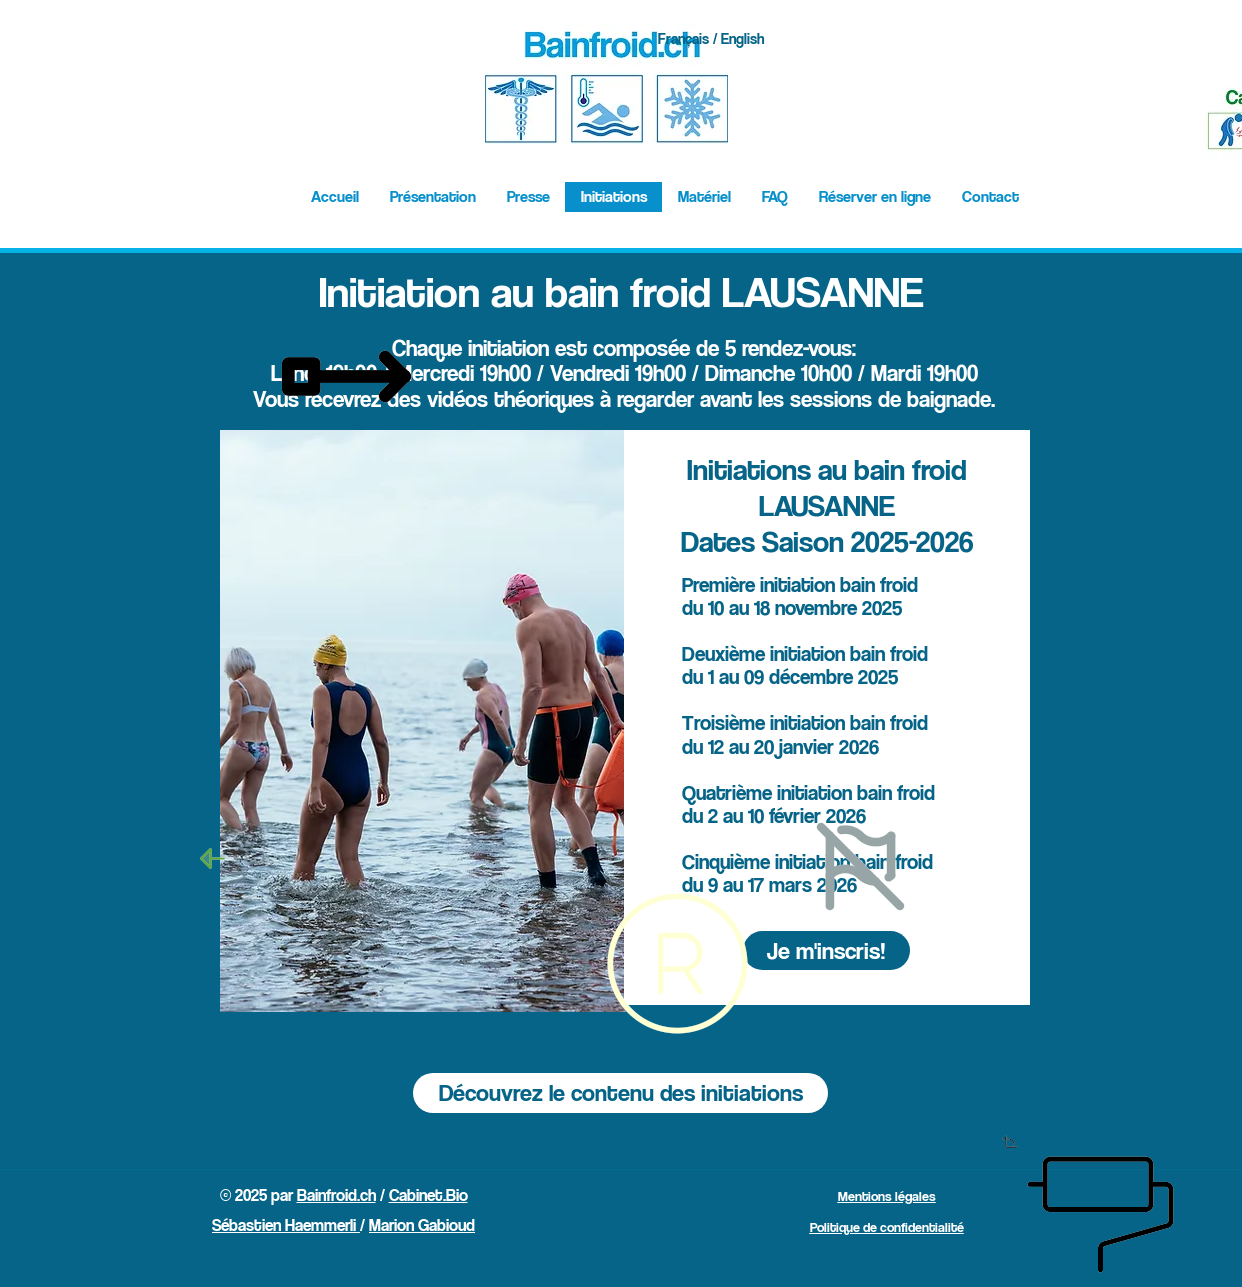  I want to click on go back to previous screen, so click(212, 858).